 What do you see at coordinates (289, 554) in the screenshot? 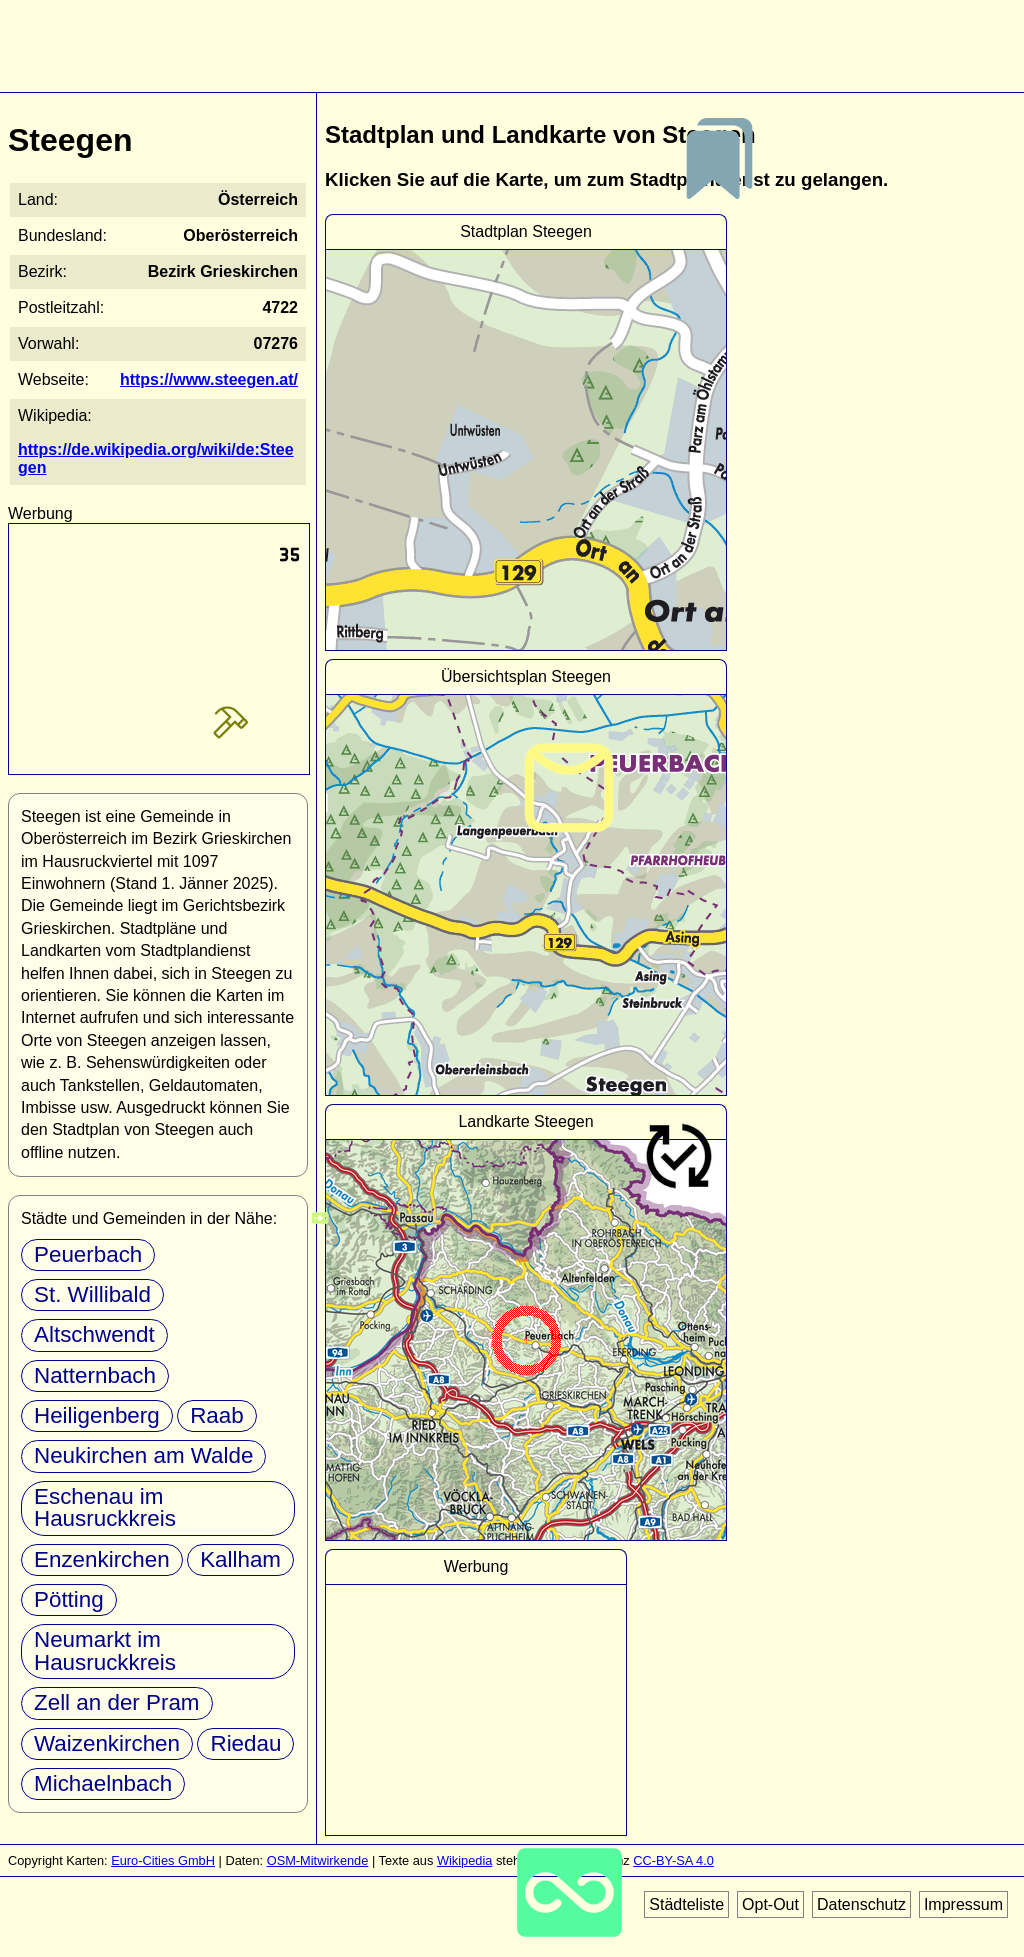
I see `indicates item number 35 in a list or sequence` at bounding box center [289, 554].